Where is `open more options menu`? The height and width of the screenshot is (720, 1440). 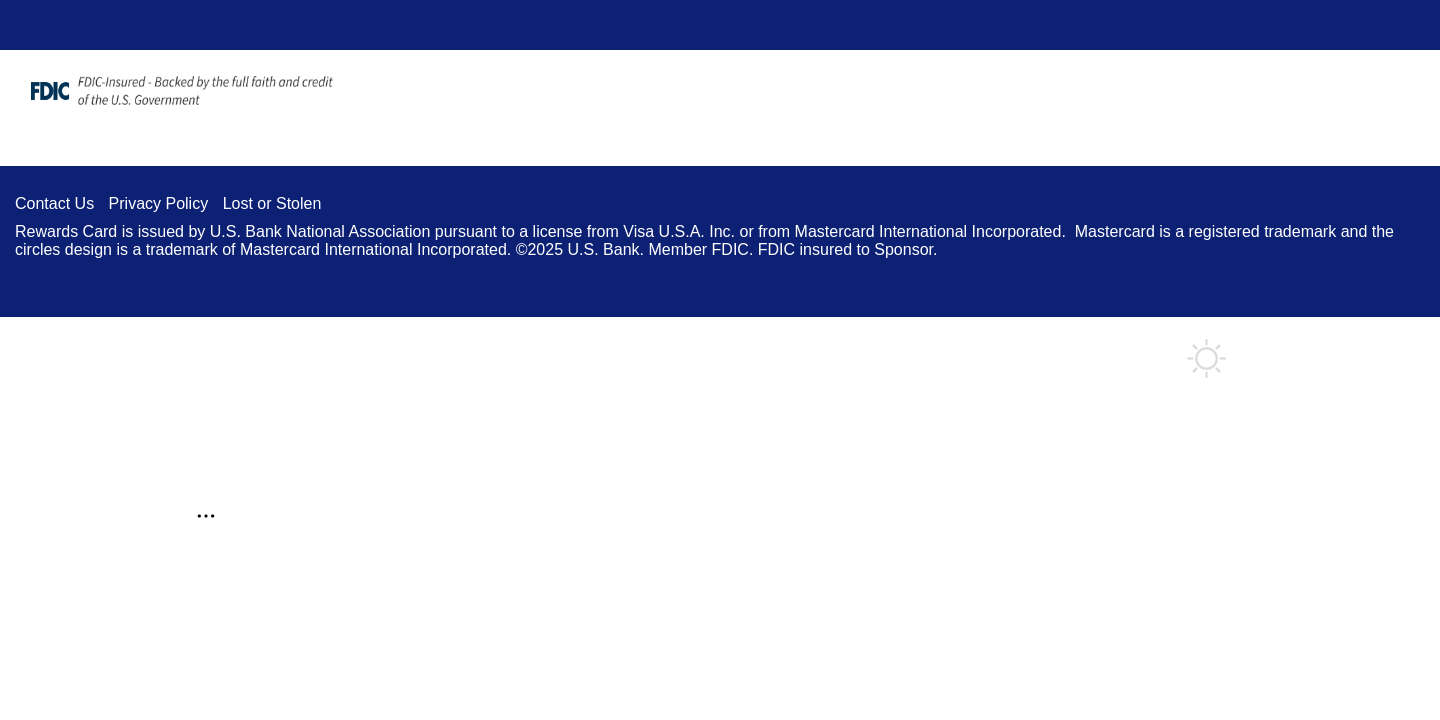 open more options menu is located at coordinates (206, 516).